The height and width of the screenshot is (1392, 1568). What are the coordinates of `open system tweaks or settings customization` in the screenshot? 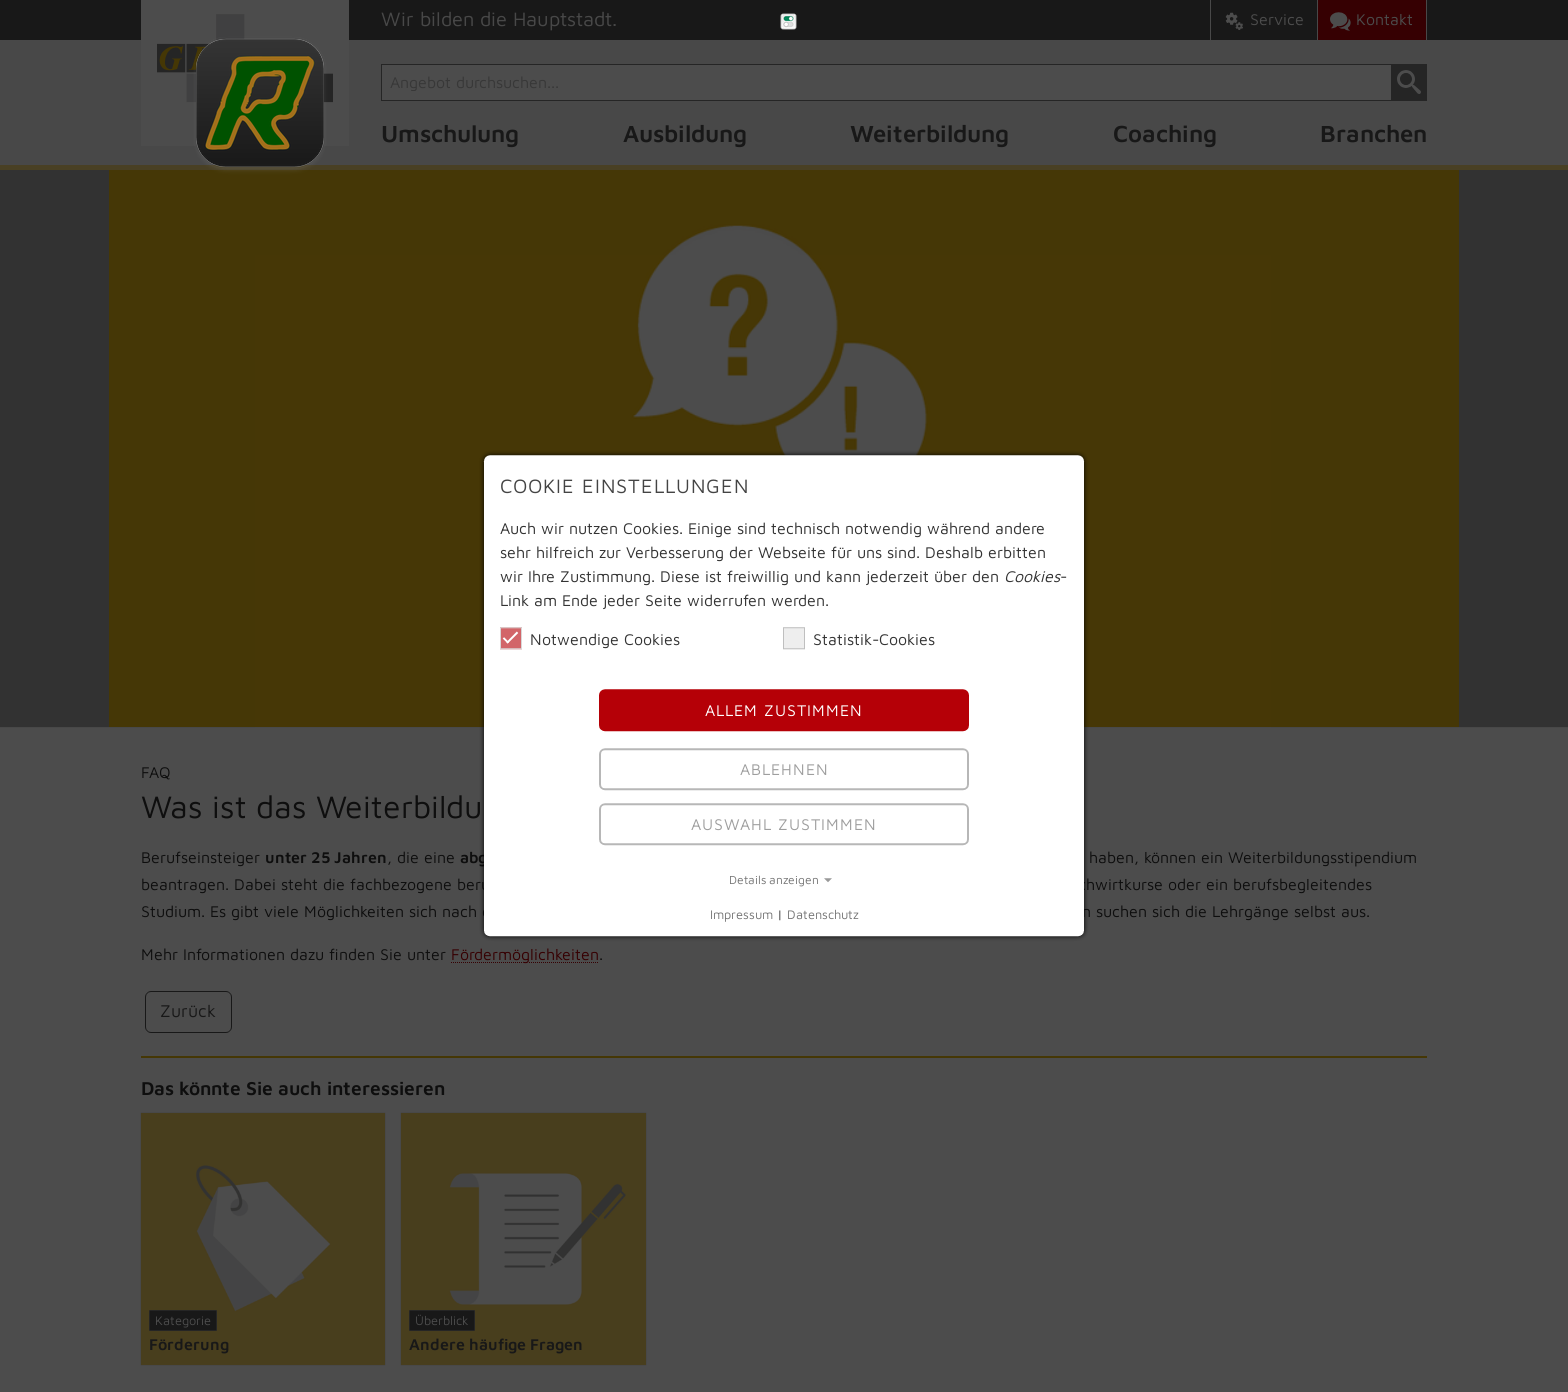 It's located at (788, 21).